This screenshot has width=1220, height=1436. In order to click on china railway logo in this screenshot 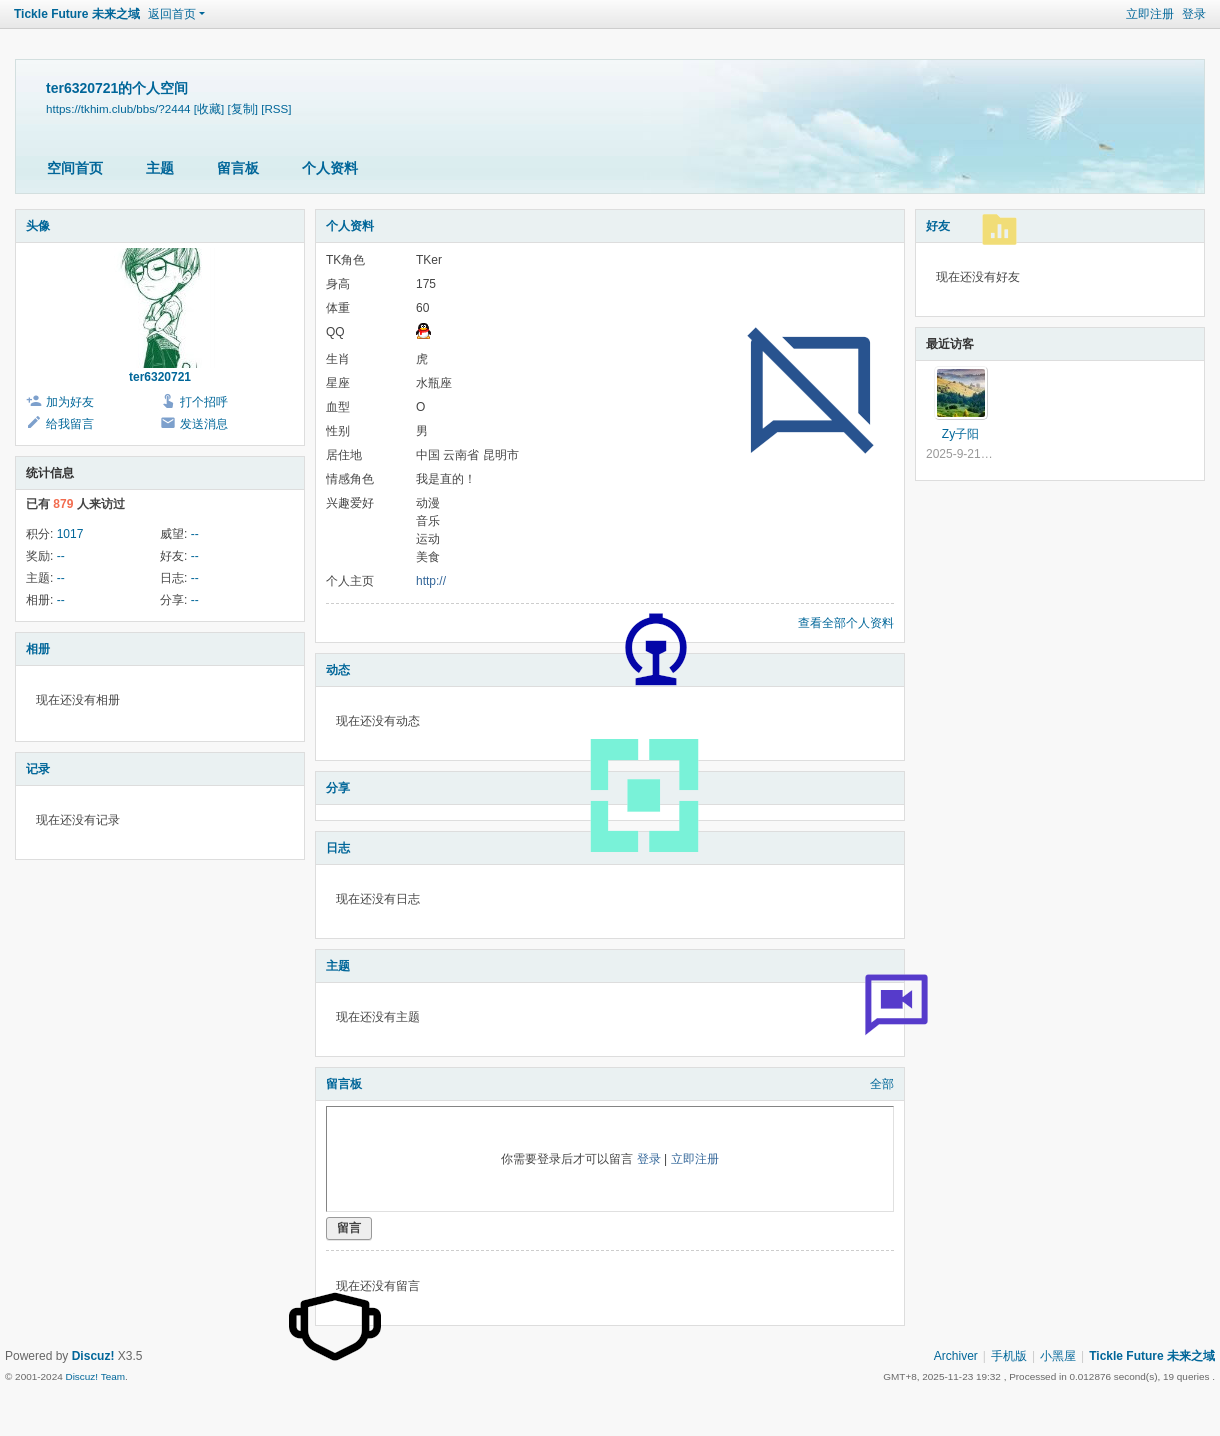, I will do `click(656, 651)`.